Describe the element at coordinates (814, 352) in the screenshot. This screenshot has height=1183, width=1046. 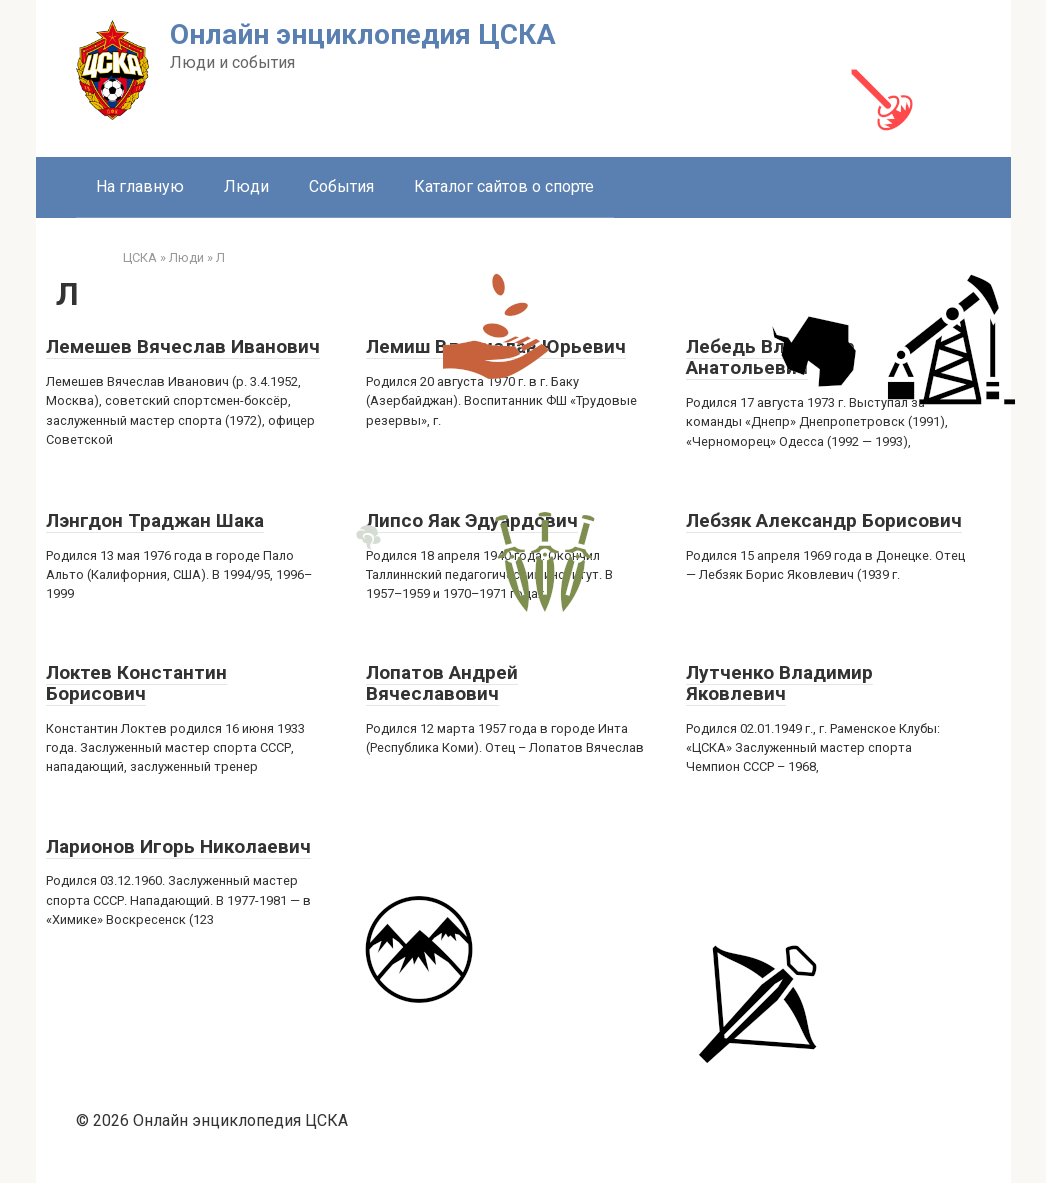
I see `view wildlife or nature-related content` at that location.